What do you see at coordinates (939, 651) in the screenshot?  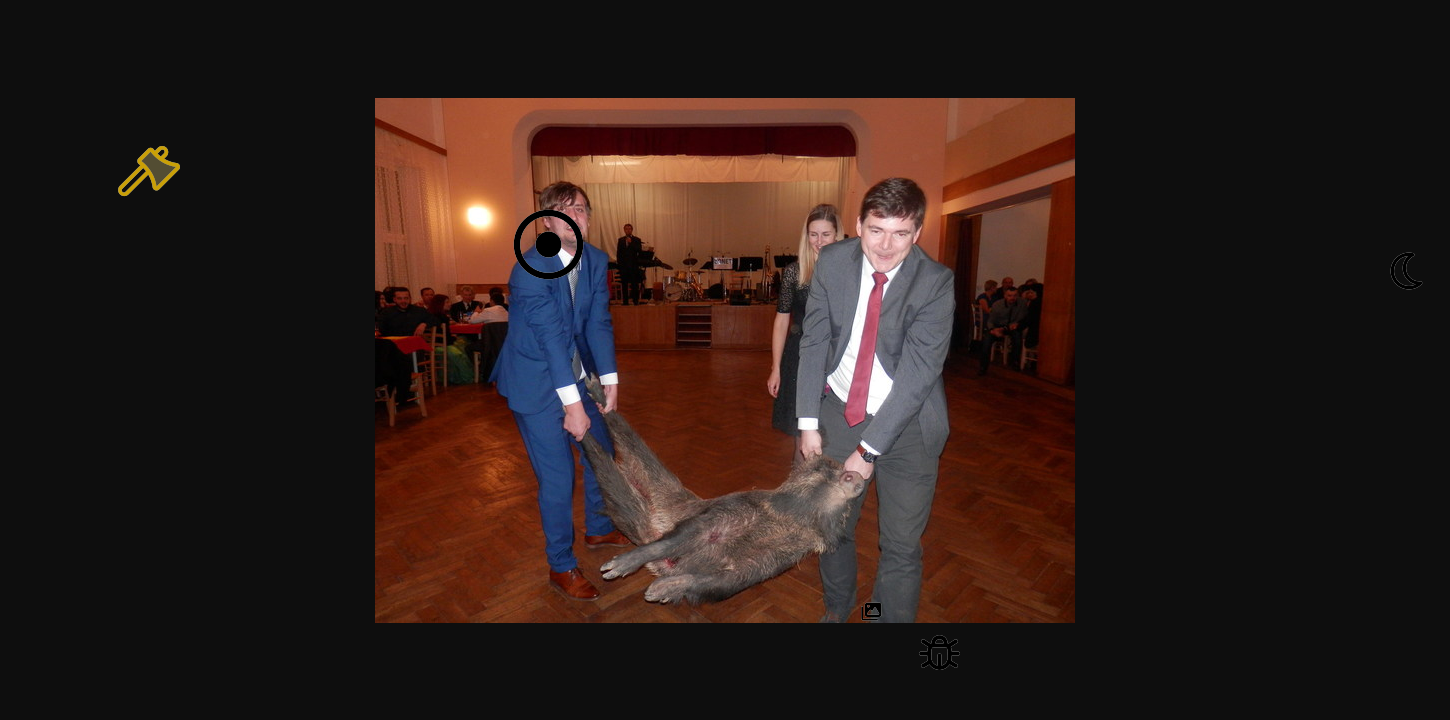 I see `report a bug or issue` at bounding box center [939, 651].